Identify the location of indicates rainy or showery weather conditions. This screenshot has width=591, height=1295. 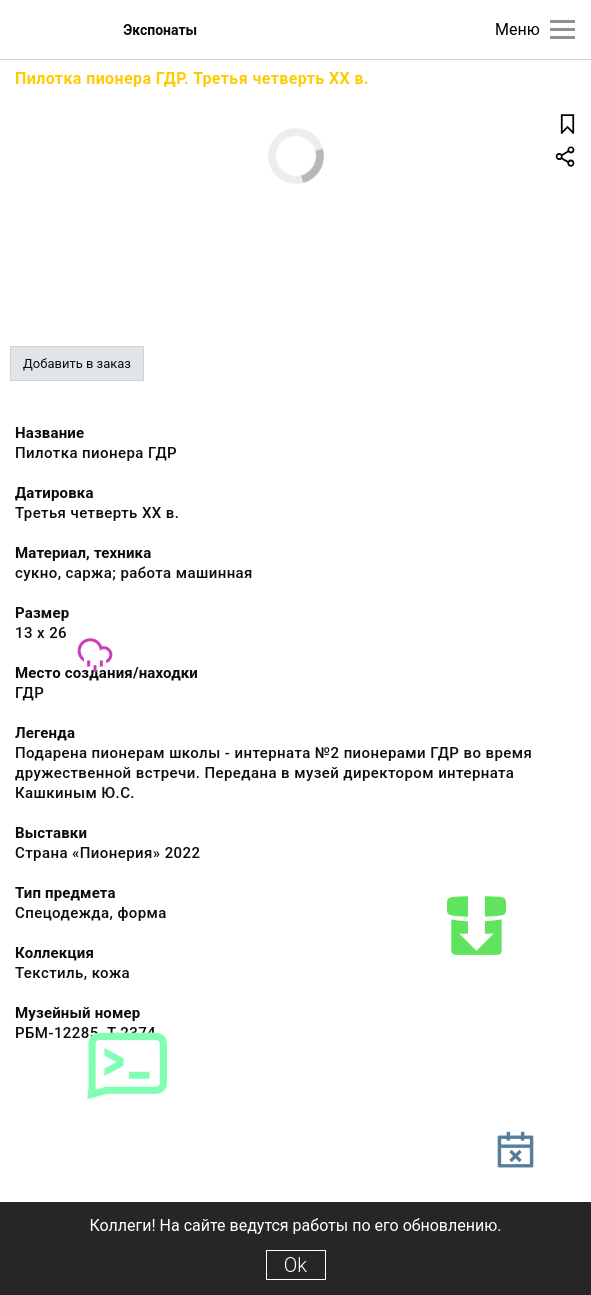
(95, 654).